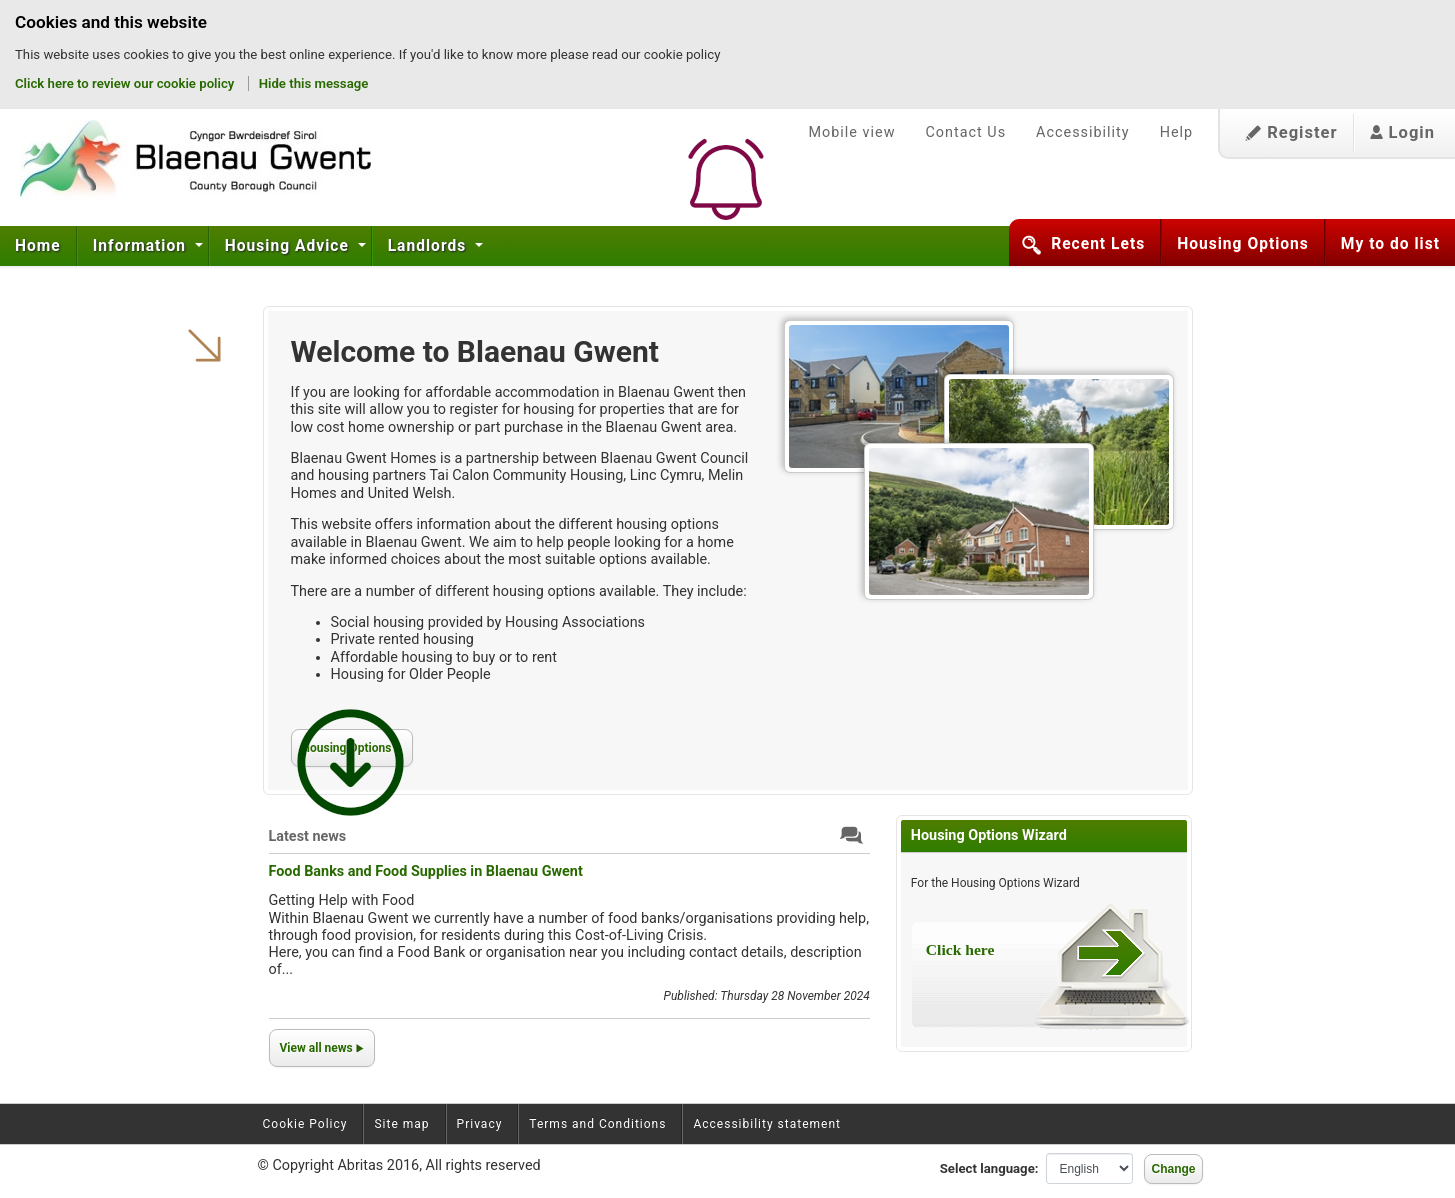  I want to click on navigate to the next item diagonally, so click(204, 345).